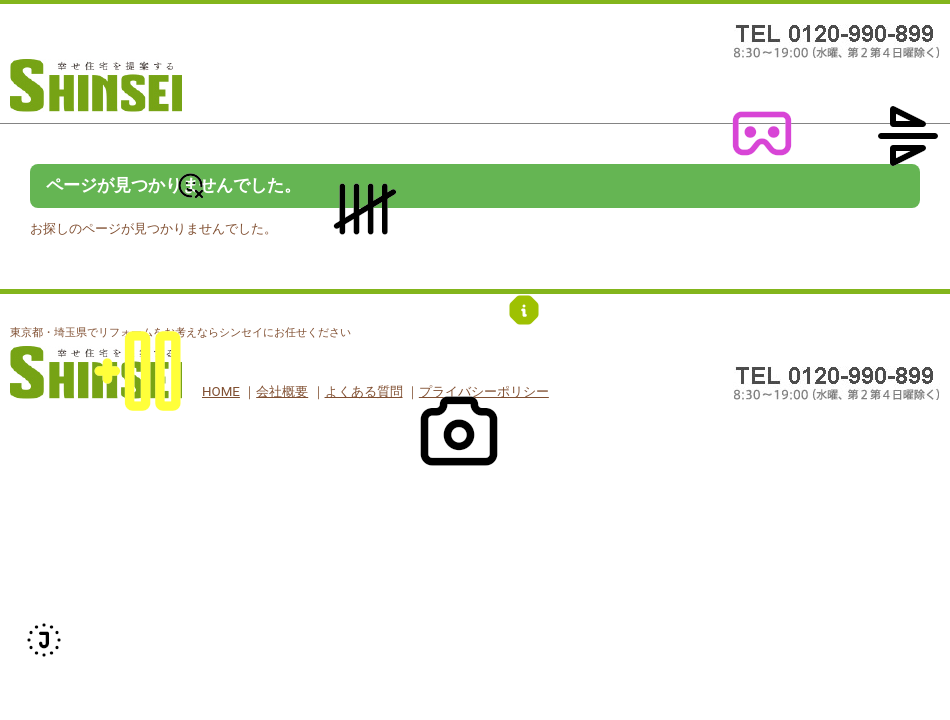 The width and height of the screenshot is (950, 720). Describe the element at coordinates (459, 431) in the screenshot. I see `take a photo` at that location.